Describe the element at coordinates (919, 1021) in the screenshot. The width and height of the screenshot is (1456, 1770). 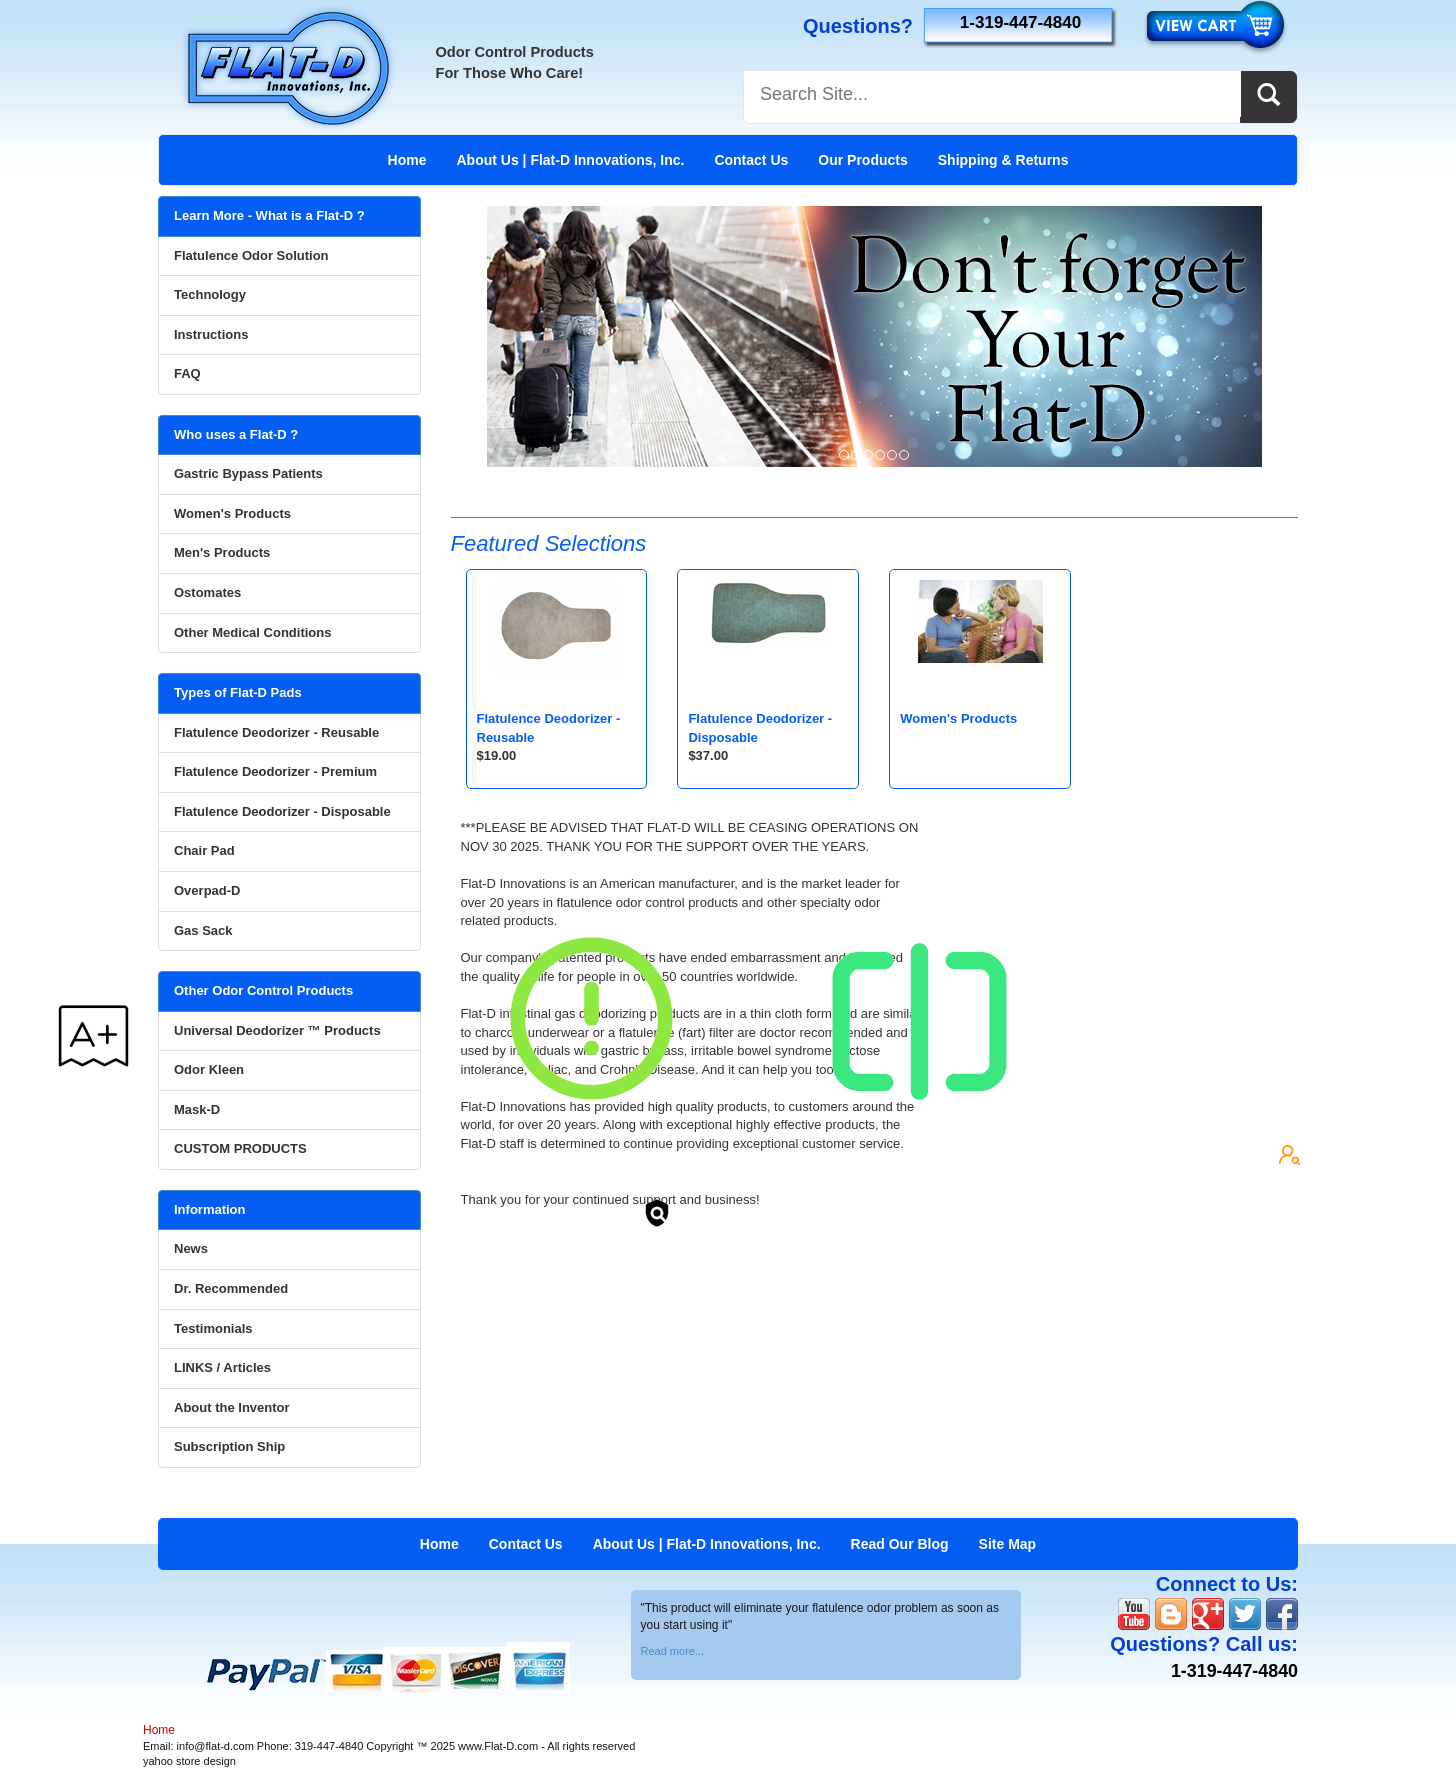
I see `split view horizontally` at that location.